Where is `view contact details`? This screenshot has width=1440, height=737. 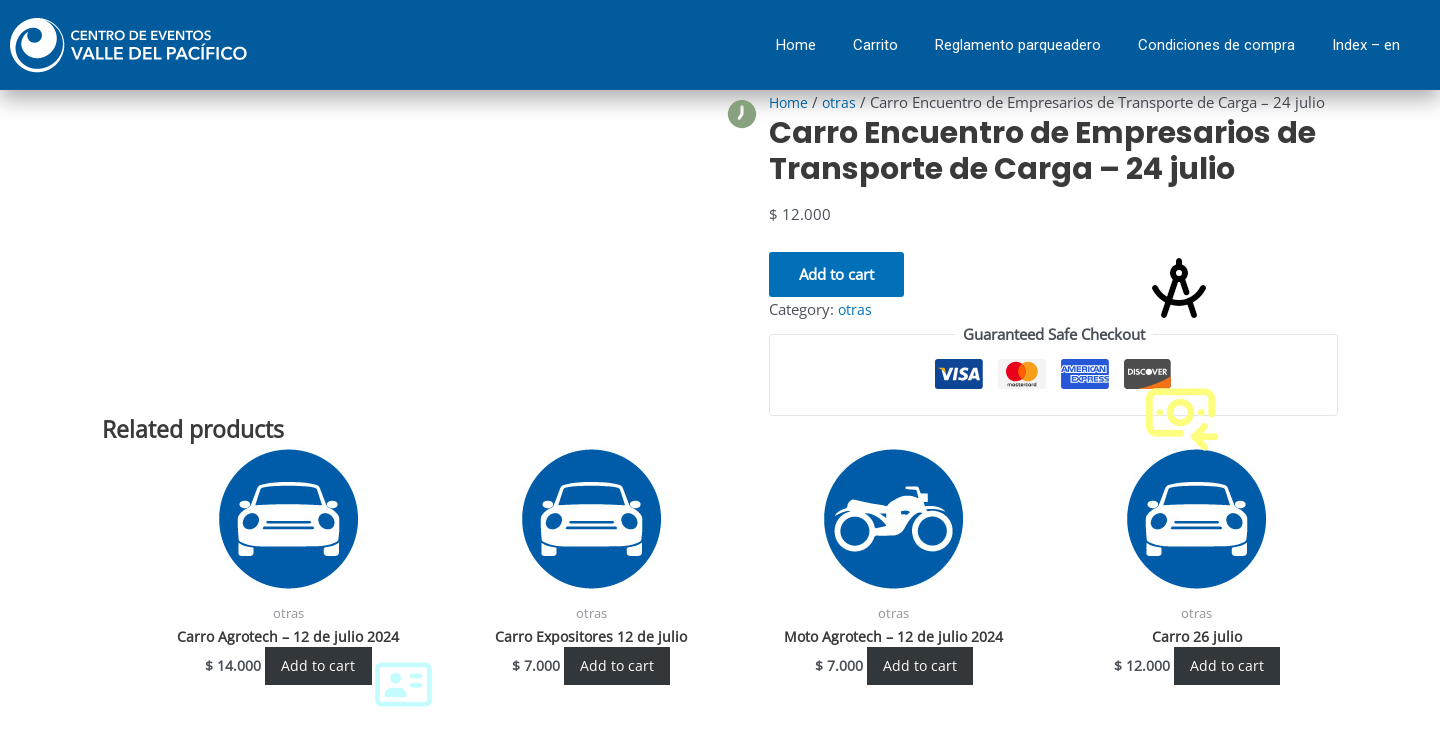
view contact details is located at coordinates (403, 684).